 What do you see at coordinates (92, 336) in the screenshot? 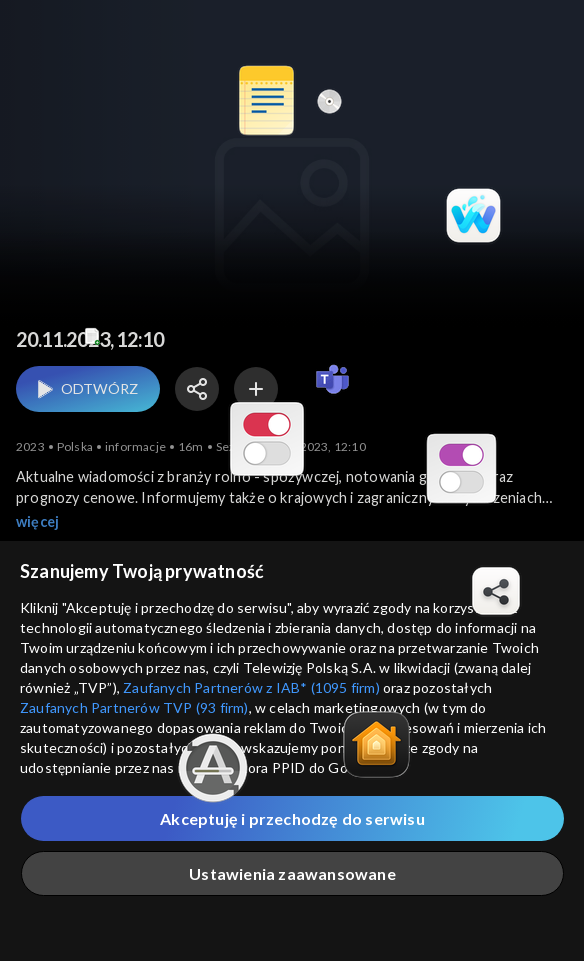
I see `create a new document` at bounding box center [92, 336].